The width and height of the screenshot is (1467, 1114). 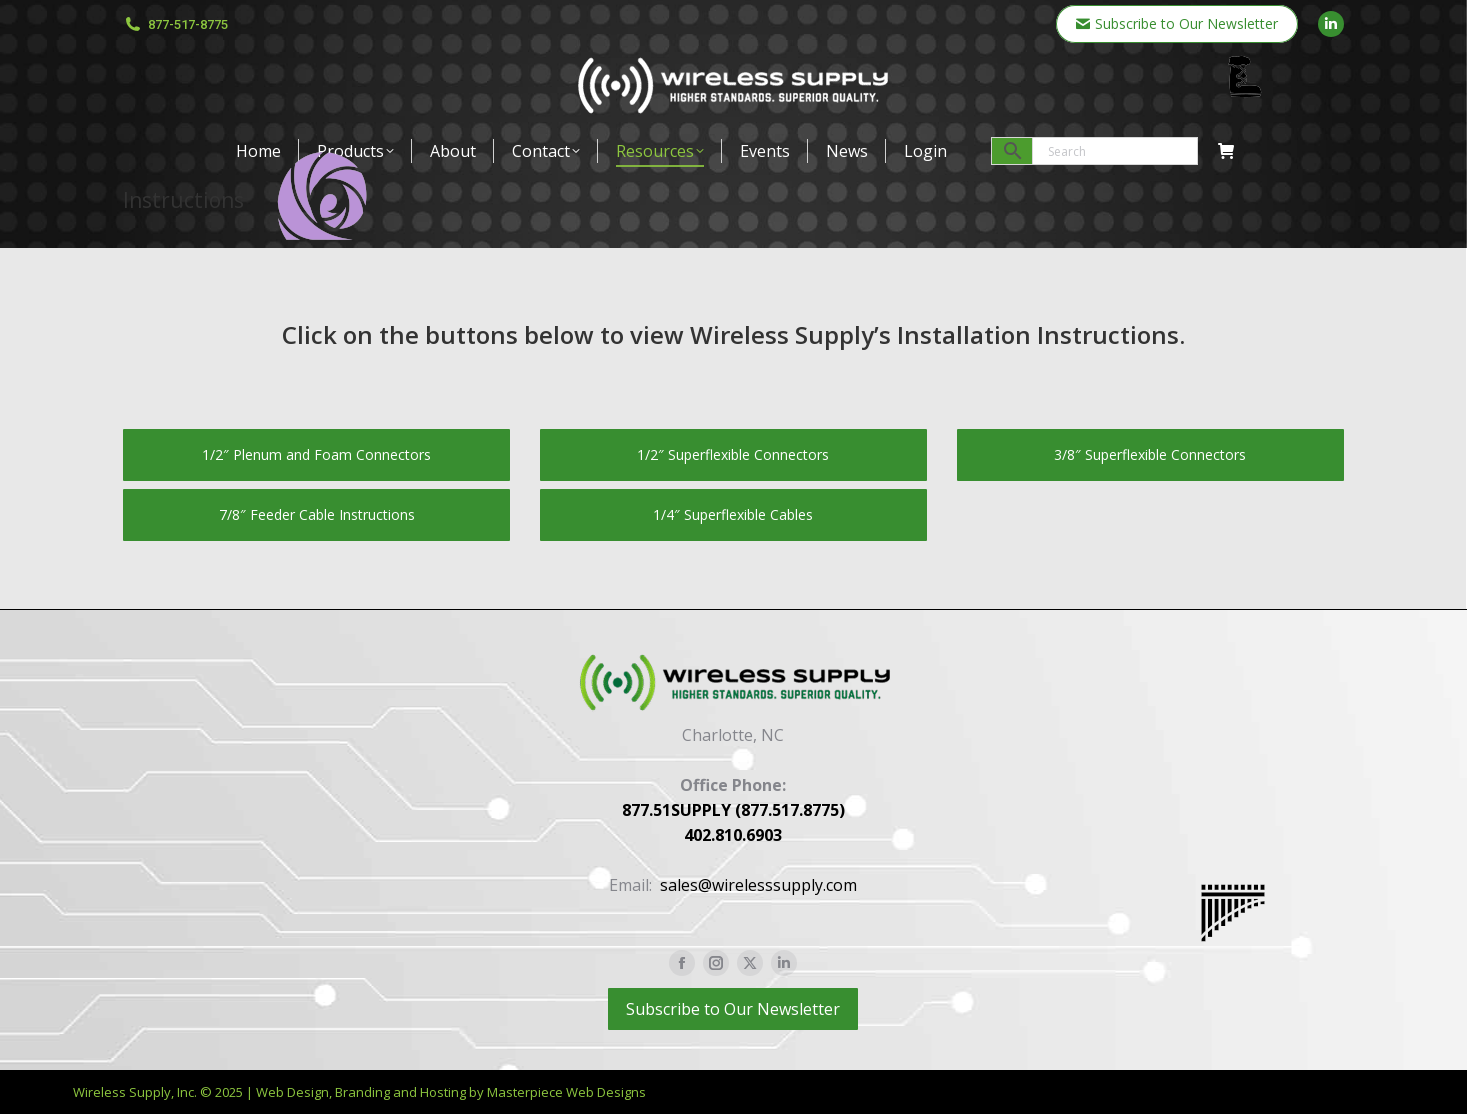 I want to click on select winter boot equipment, so click(x=1244, y=76).